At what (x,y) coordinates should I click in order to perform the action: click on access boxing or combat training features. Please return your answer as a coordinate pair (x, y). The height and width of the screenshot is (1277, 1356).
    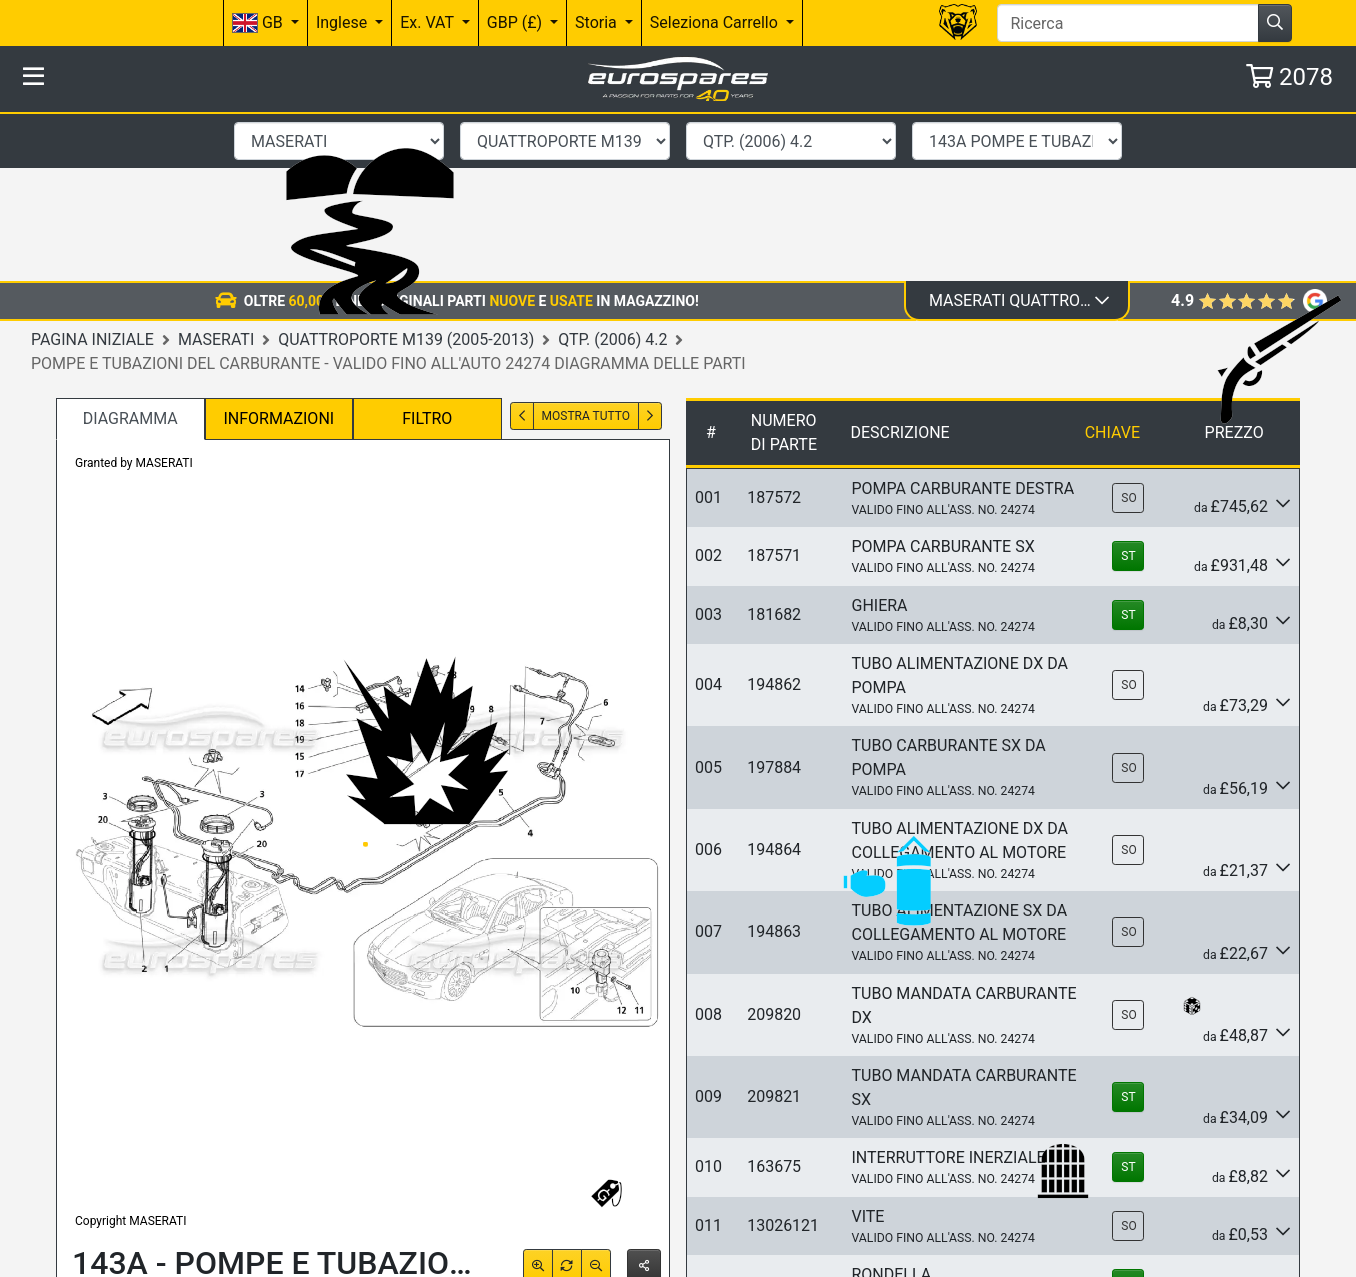
    Looking at the image, I should click on (889, 882).